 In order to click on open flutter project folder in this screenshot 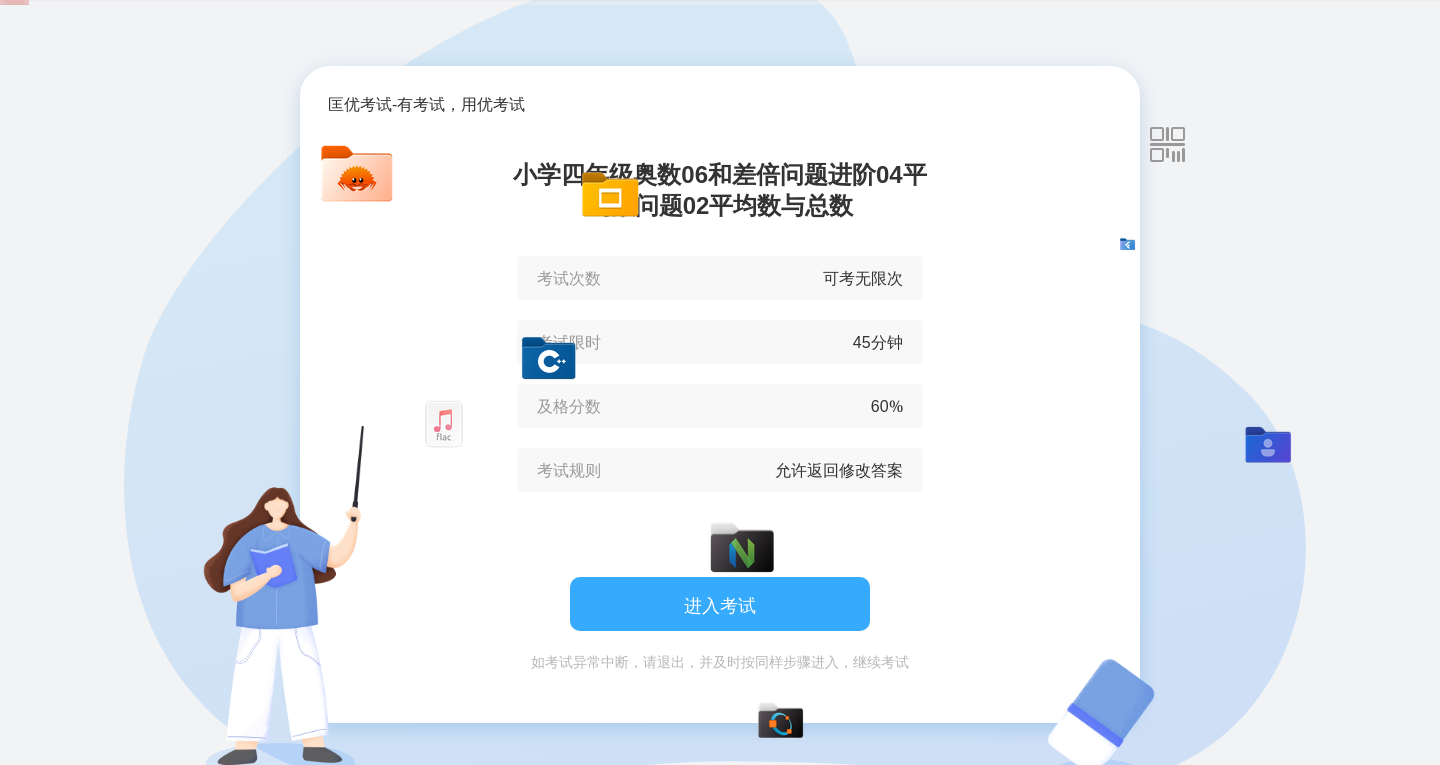, I will do `click(1127, 244)`.